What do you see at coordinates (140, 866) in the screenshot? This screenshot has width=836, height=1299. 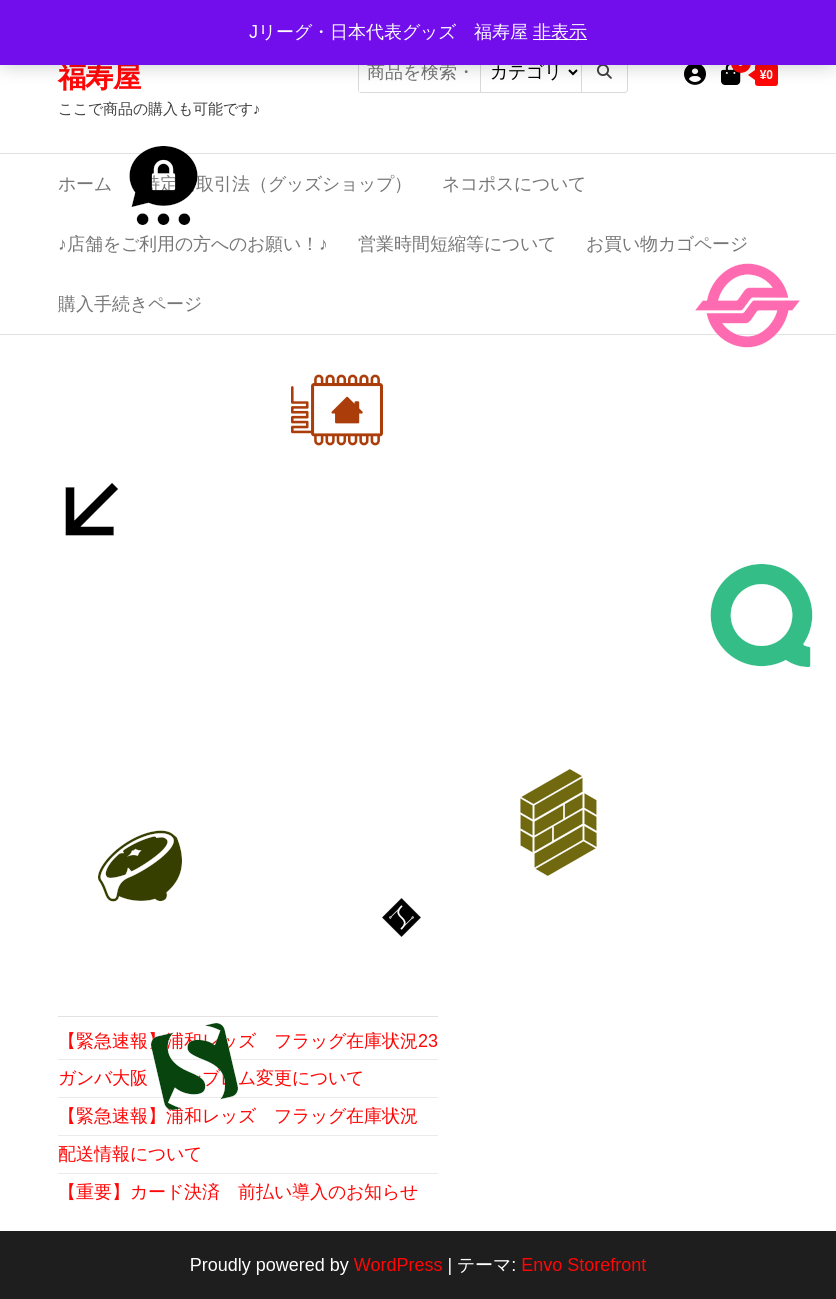 I see `open the Fresh framework website or documentation` at bounding box center [140, 866].